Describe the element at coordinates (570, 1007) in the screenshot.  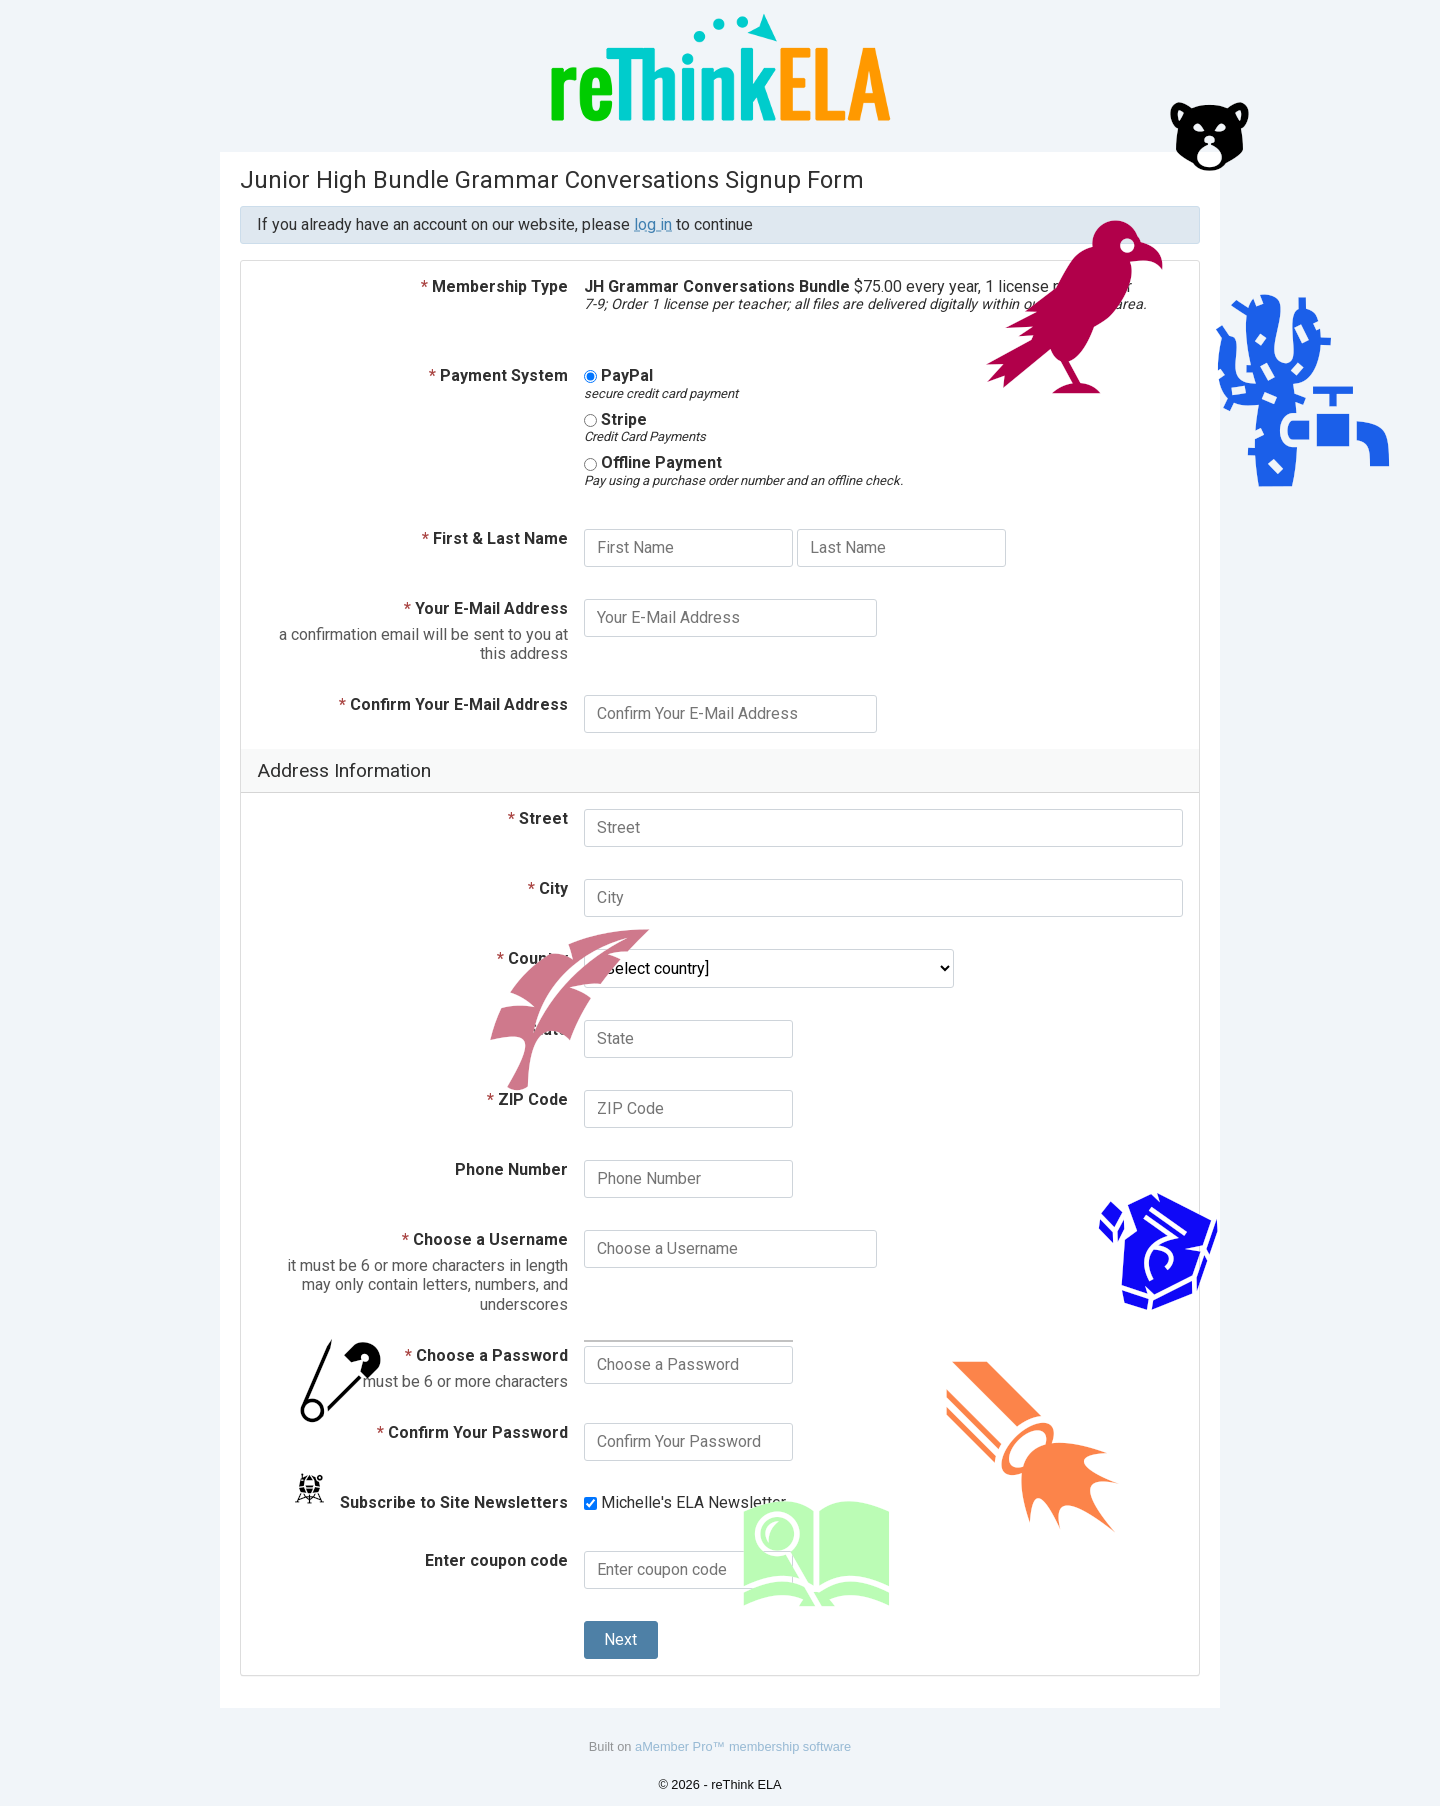
I see `compose a new message or document` at that location.